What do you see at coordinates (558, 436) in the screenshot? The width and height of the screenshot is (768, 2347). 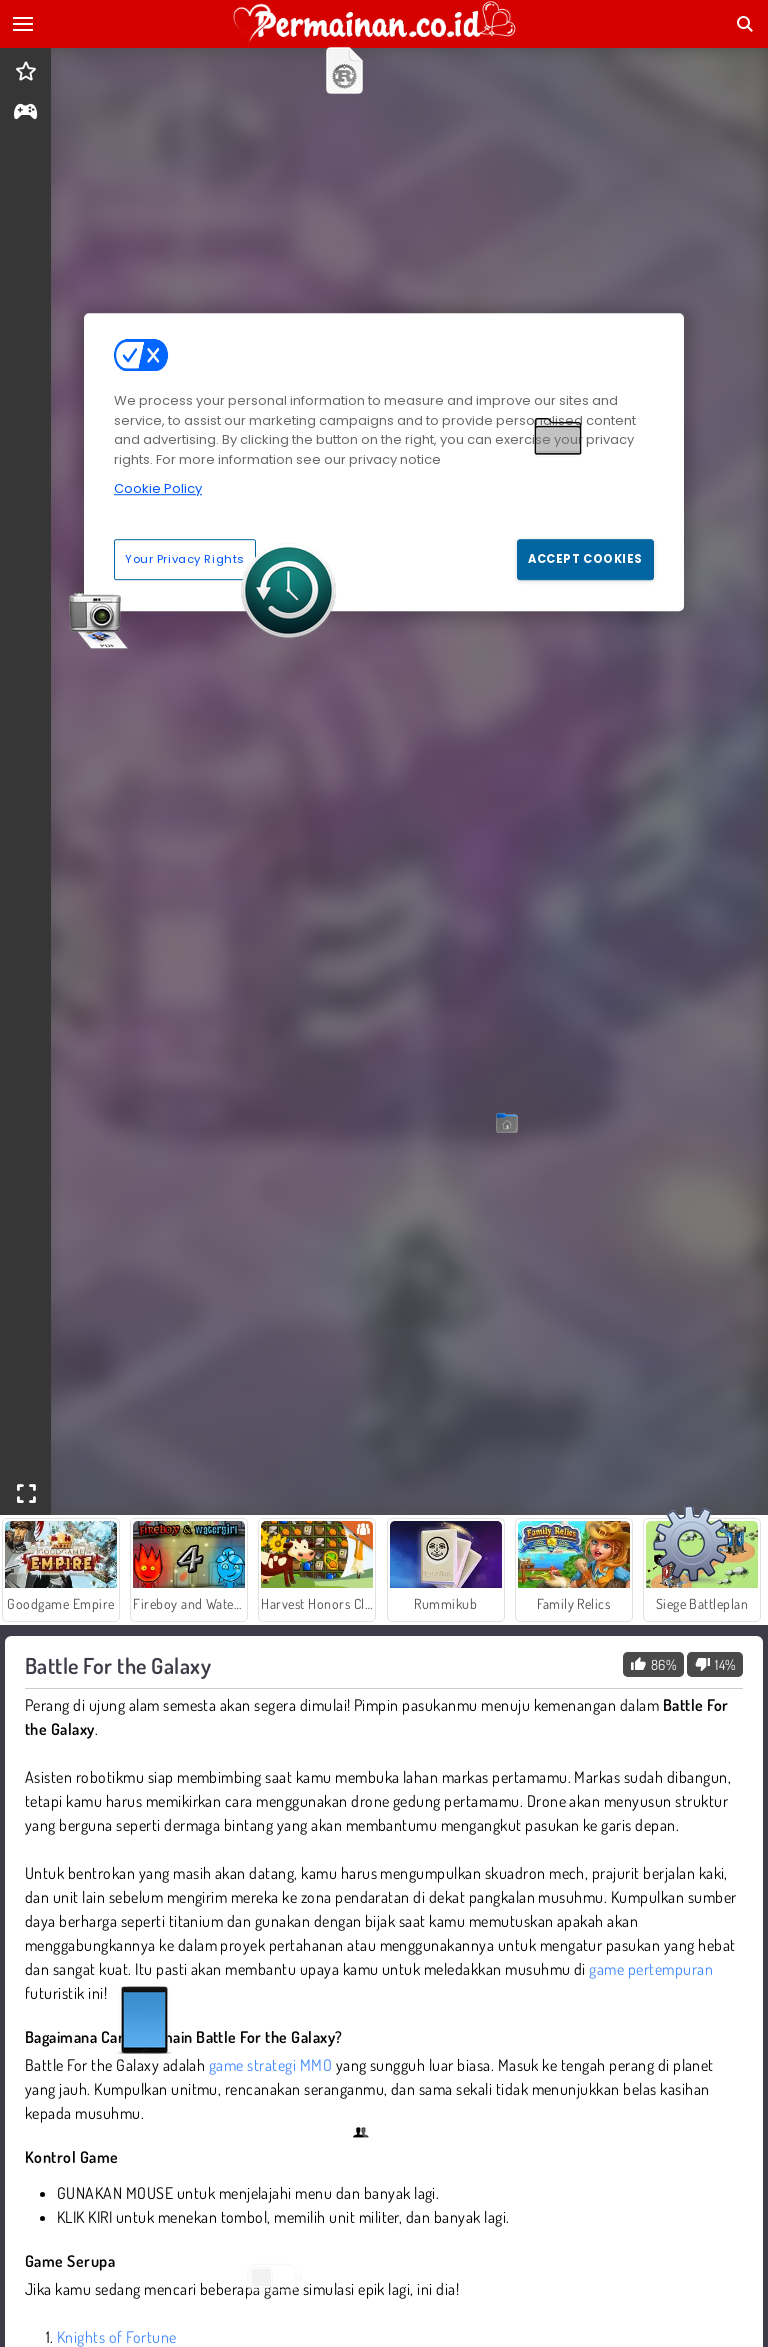 I see `access a mail folder in the sidebar` at bounding box center [558, 436].